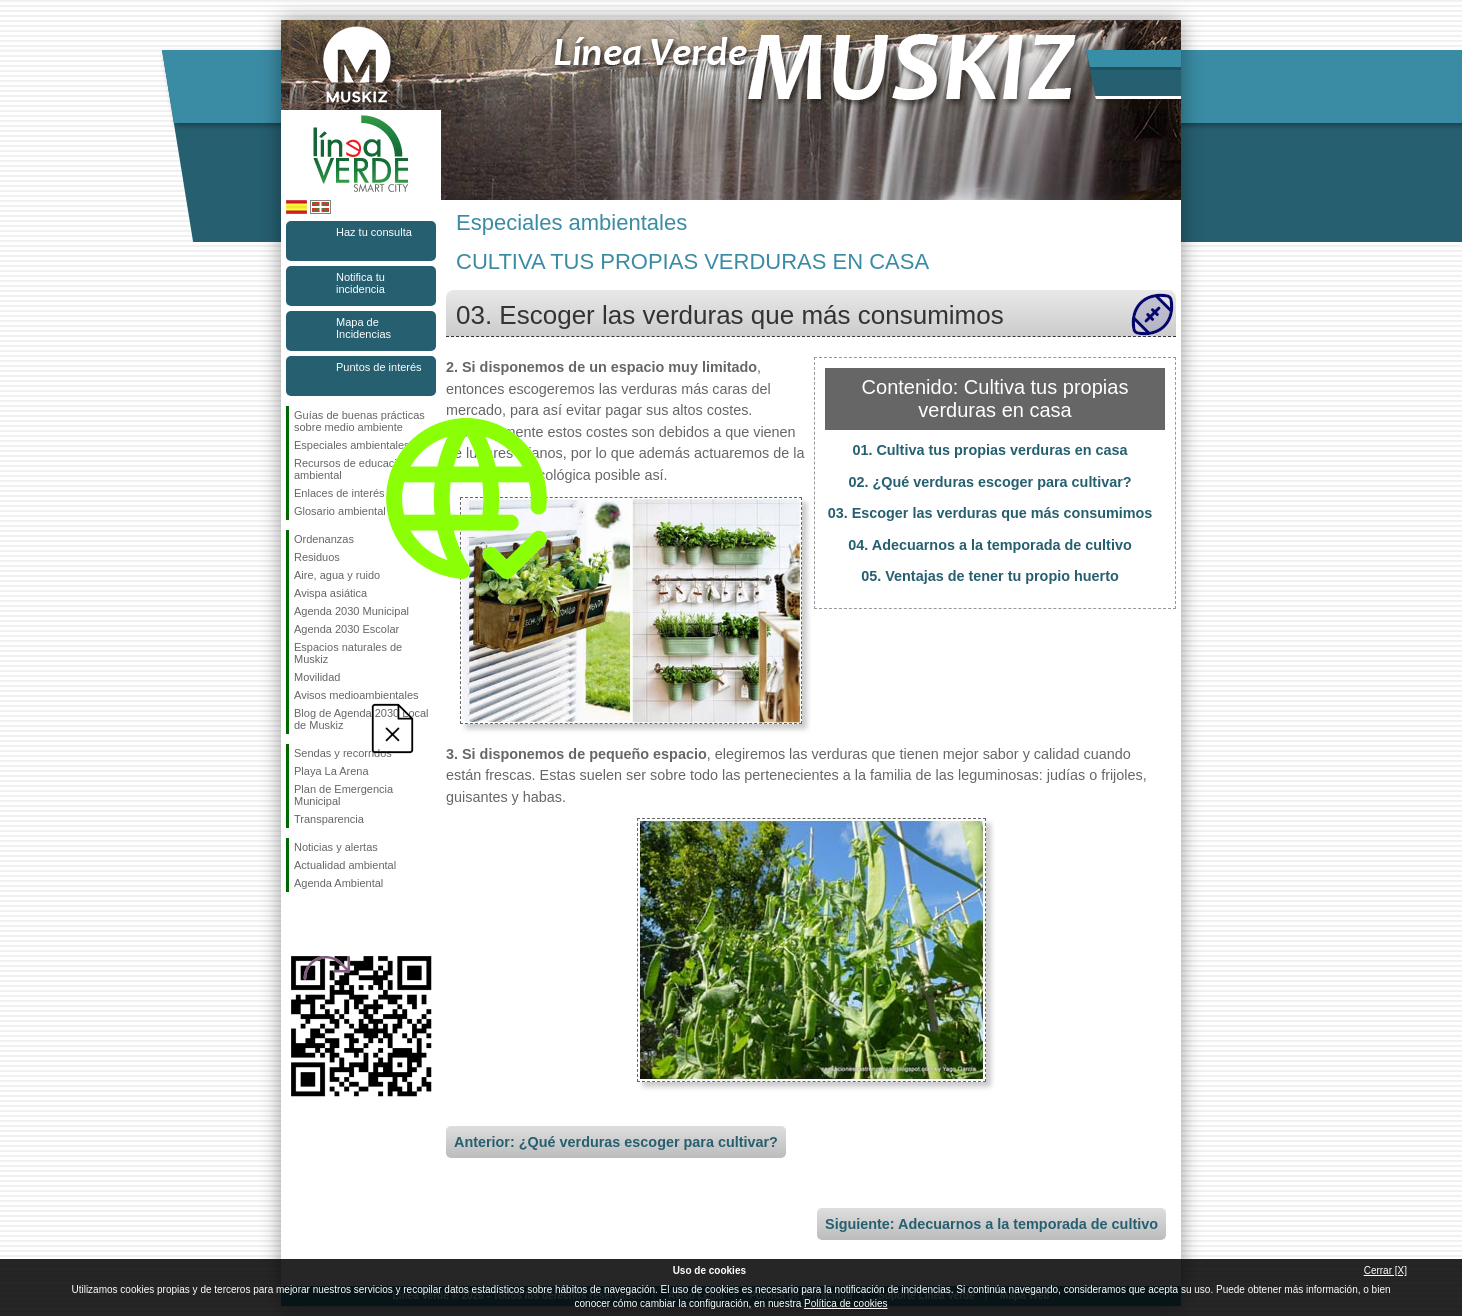 This screenshot has height=1316, width=1462. I want to click on view football scores or updates, so click(1152, 314).